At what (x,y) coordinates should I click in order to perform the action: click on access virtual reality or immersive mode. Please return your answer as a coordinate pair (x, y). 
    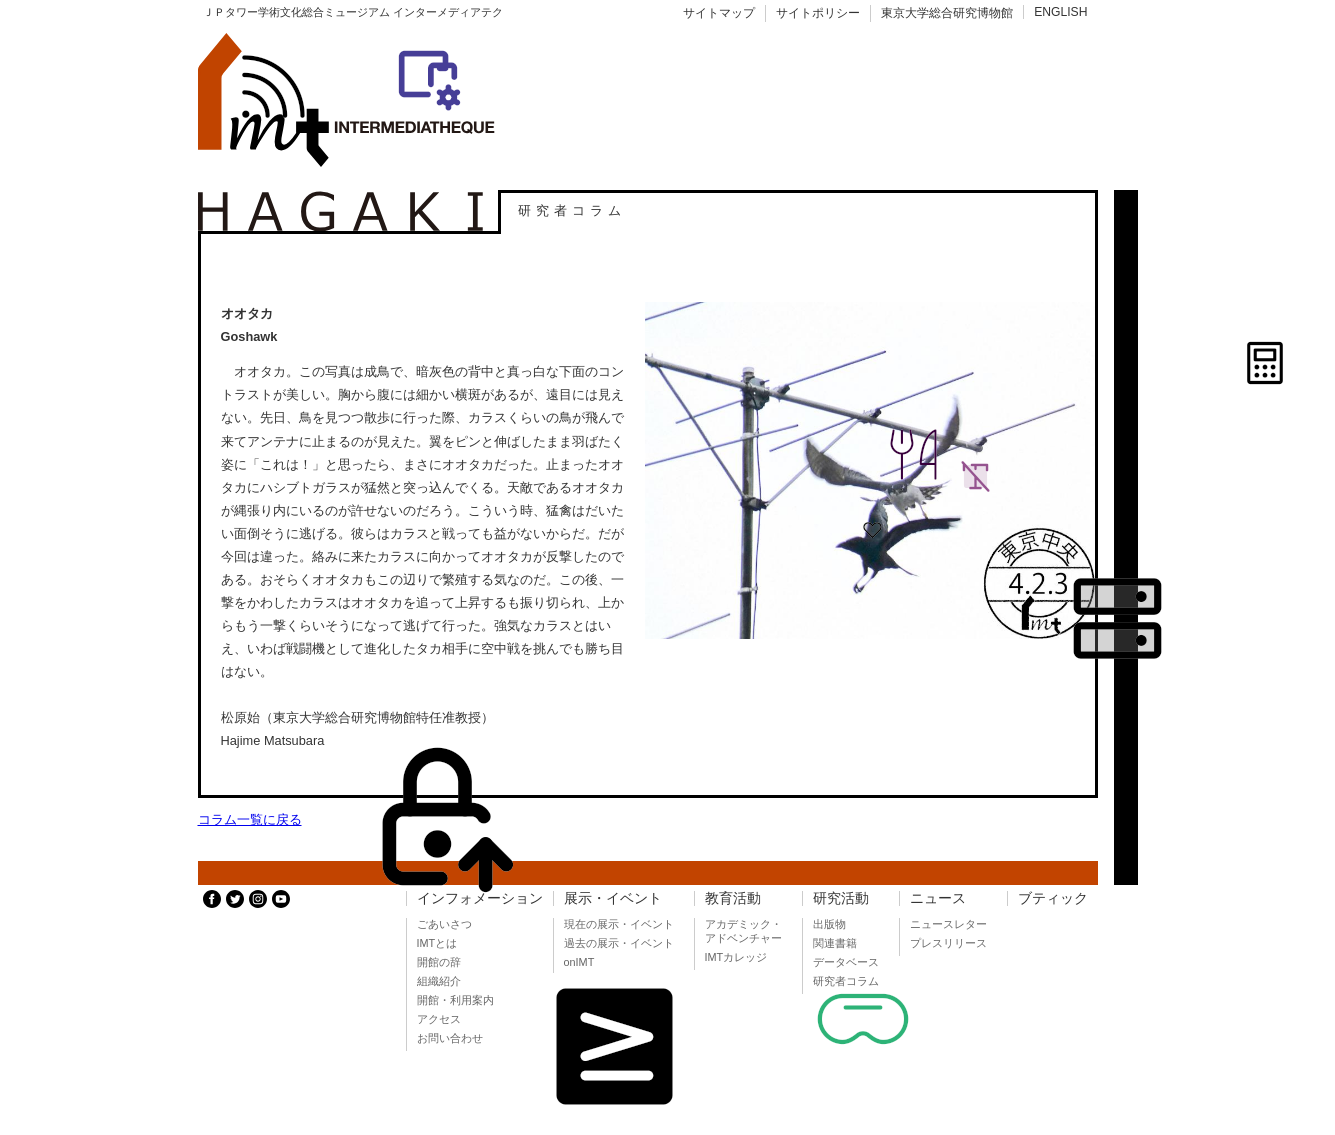
    Looking at the image, I should click on (863, 1019).